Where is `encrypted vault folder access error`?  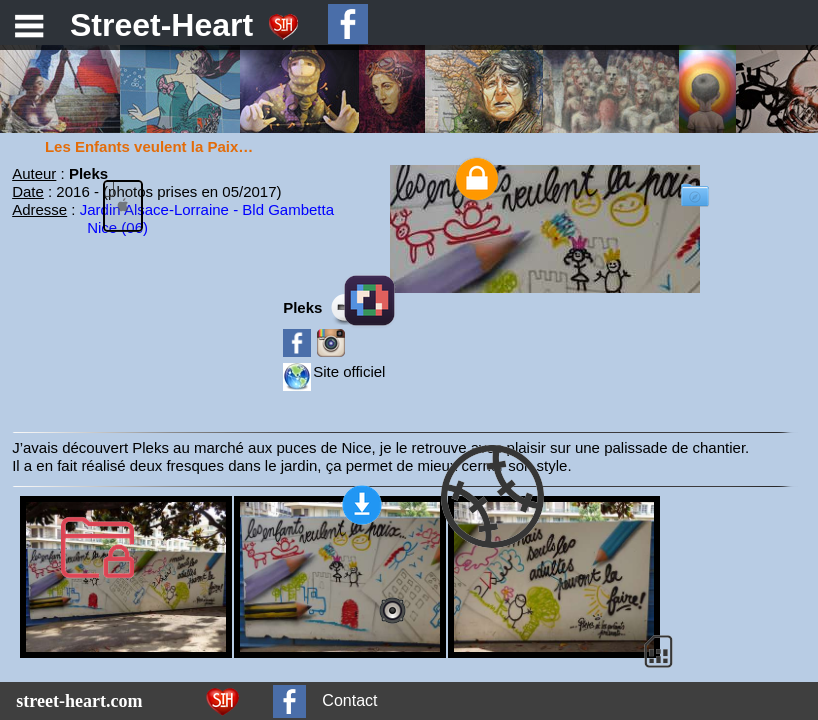
encrypted vault folder access error is located at coordinates (97, 547).